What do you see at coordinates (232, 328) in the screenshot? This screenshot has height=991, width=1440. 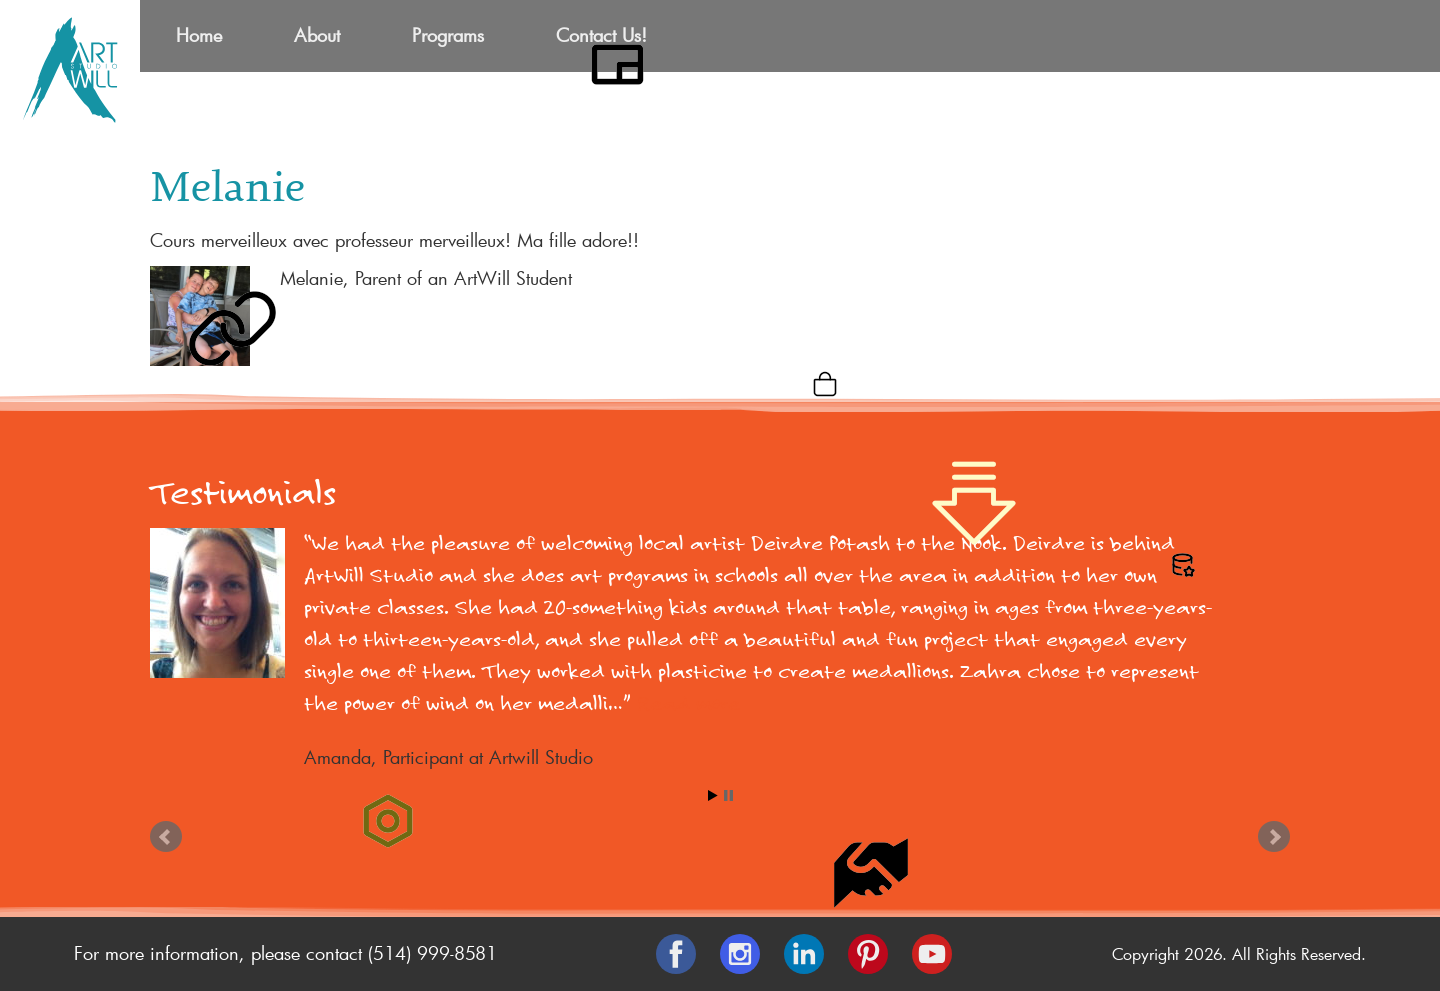 I see `copy or share a link` at bounding box center [232, 328].